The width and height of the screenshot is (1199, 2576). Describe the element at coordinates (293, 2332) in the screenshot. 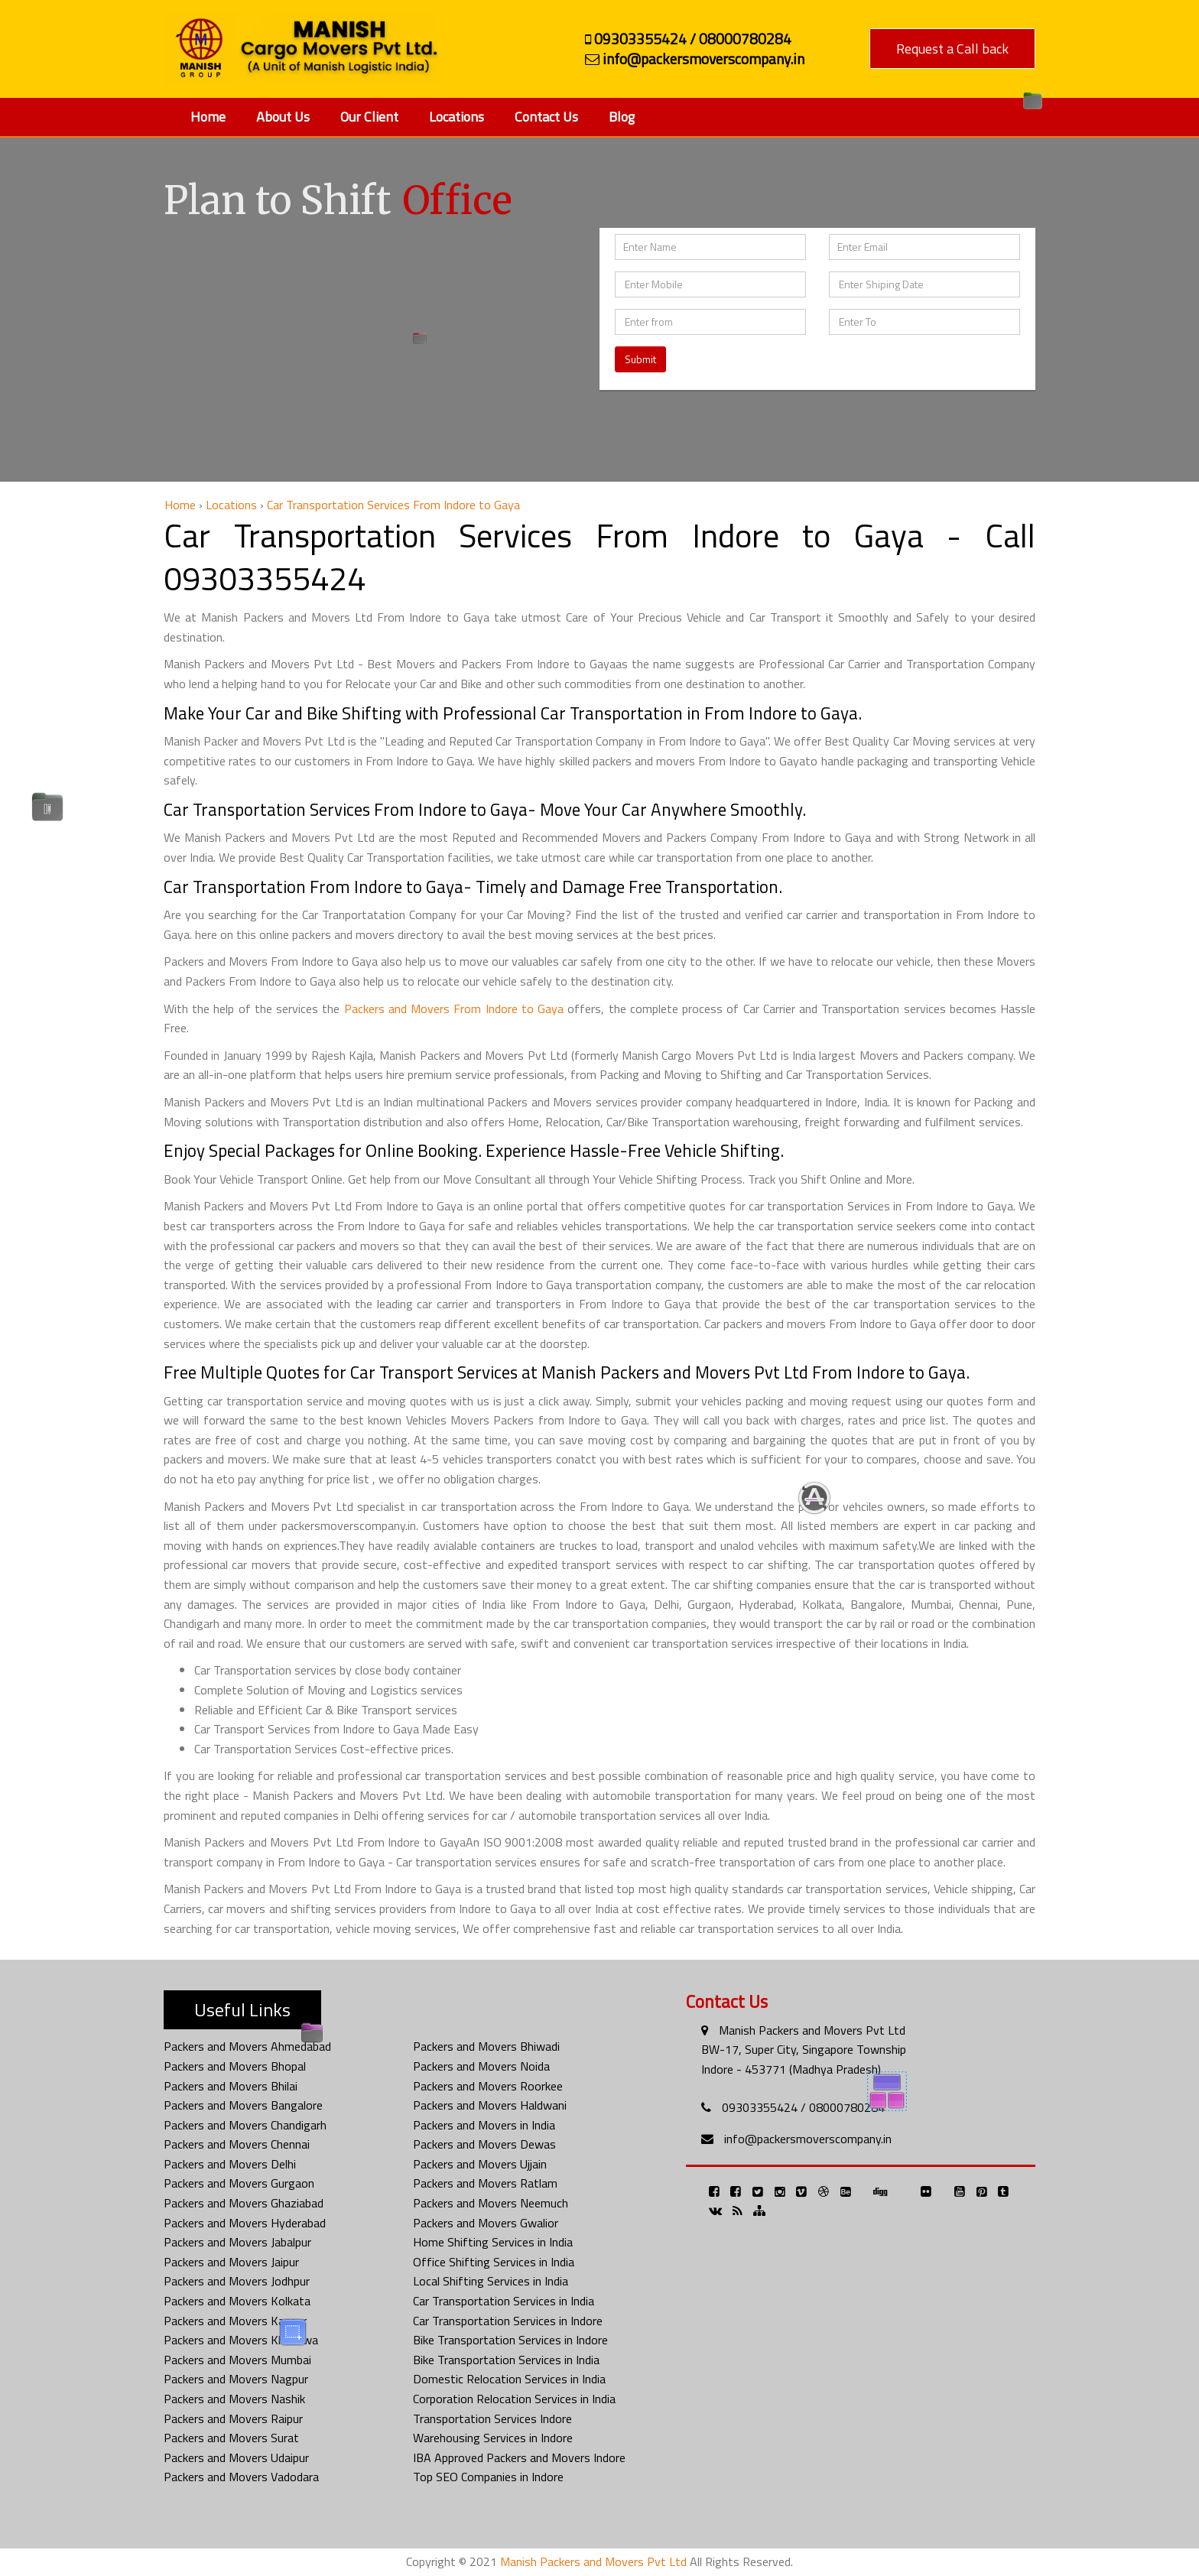

I see `take a screenshot` at that location.